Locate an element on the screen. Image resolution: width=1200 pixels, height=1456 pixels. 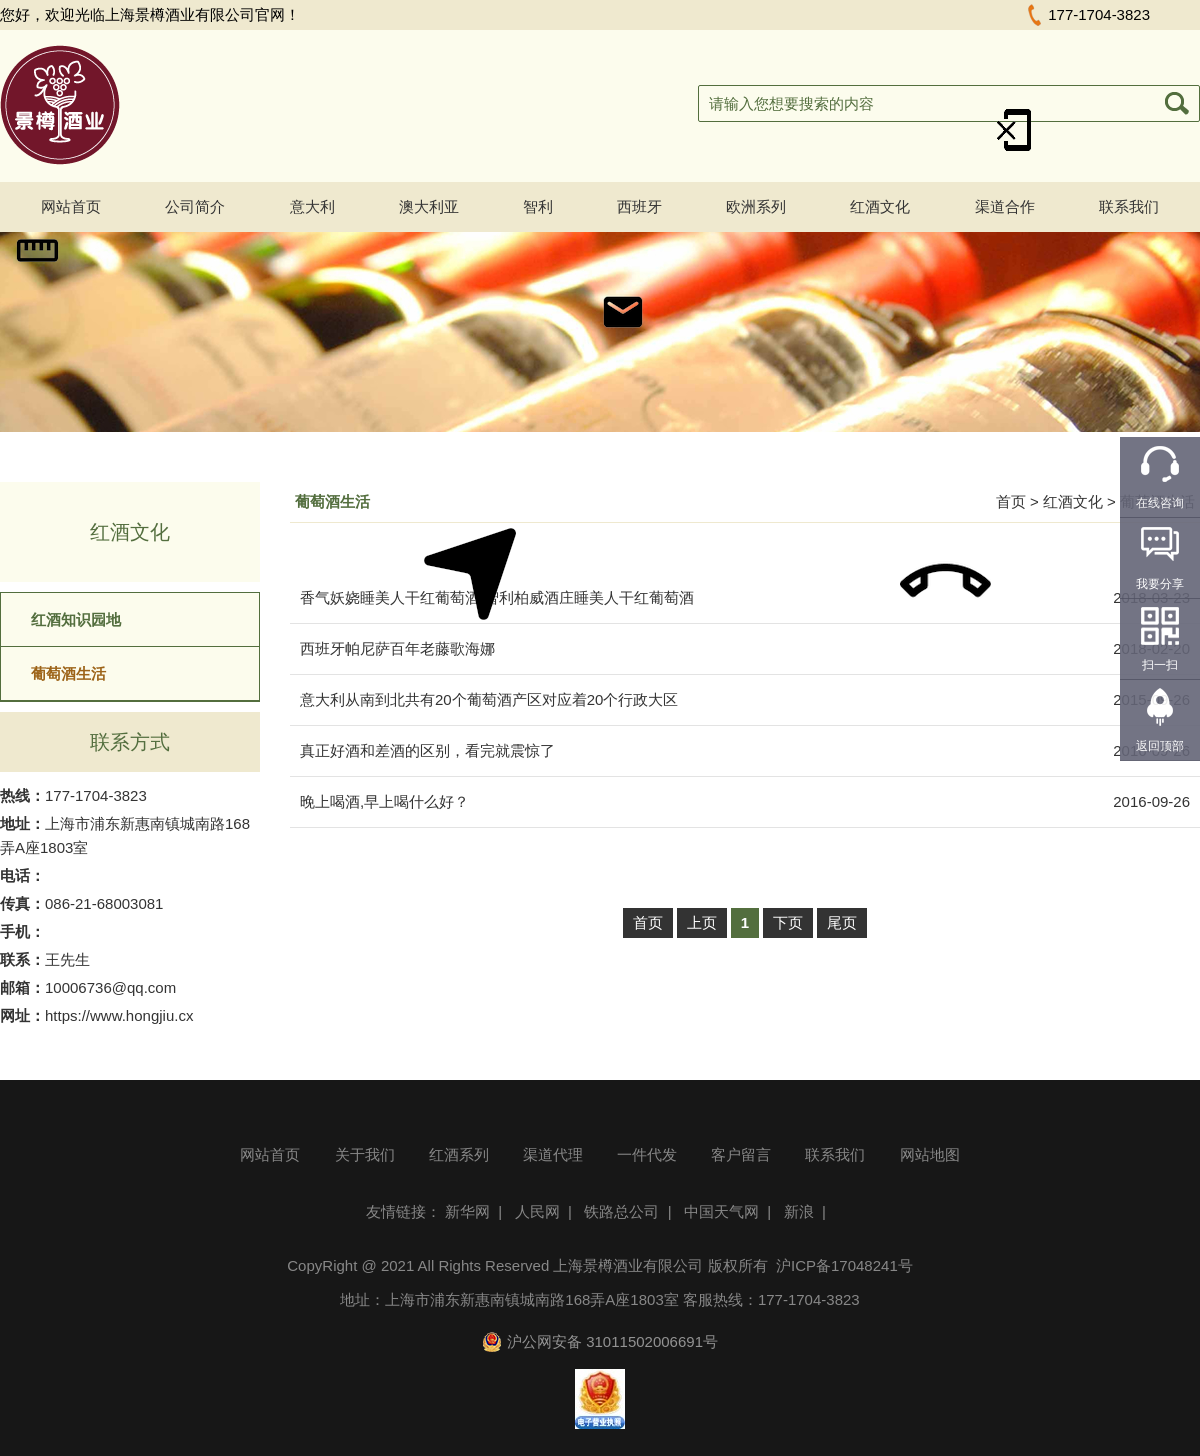
navigate to current location is located at coordinates (475, 569).